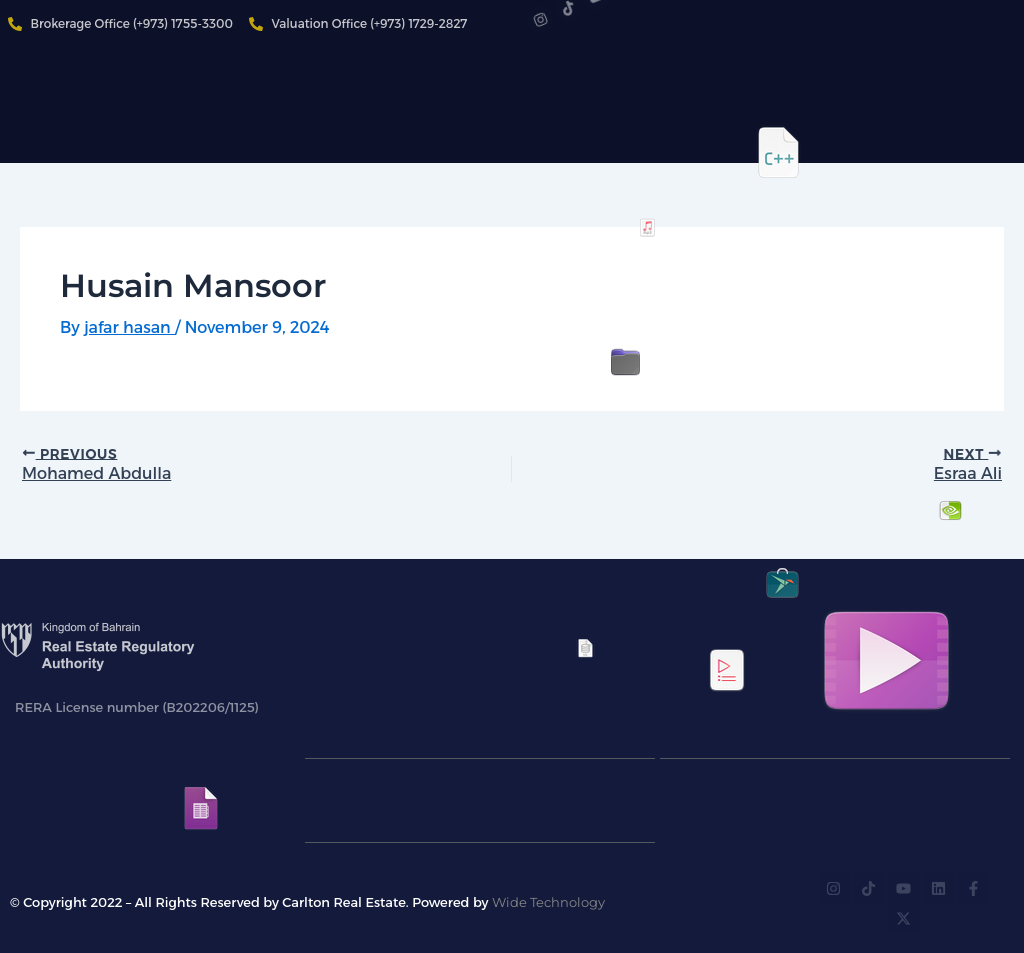 This screenshot has width=1024, height=953. I want to click on open a Microsoft OneNote file, so click(201, 808).